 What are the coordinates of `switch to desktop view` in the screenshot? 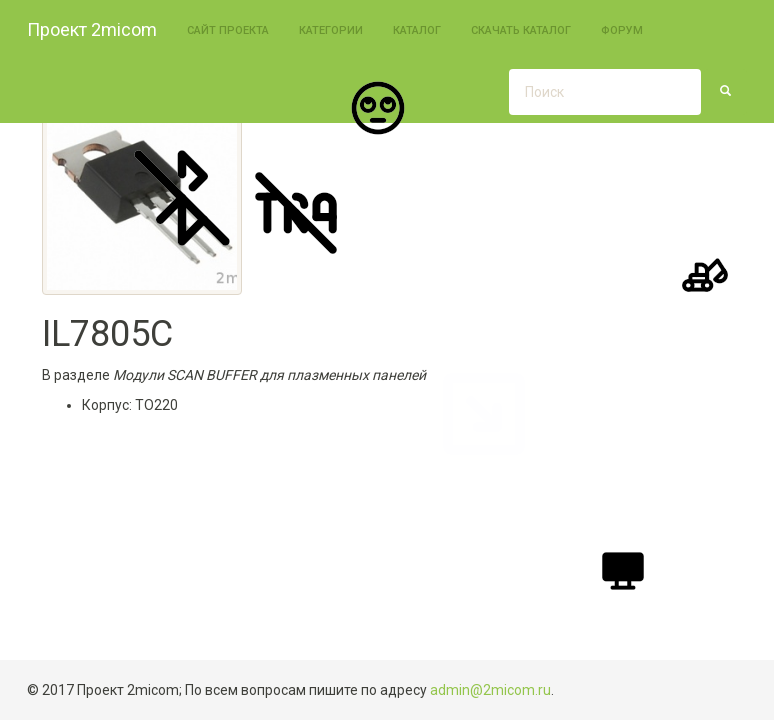 It's located at (623, 571).